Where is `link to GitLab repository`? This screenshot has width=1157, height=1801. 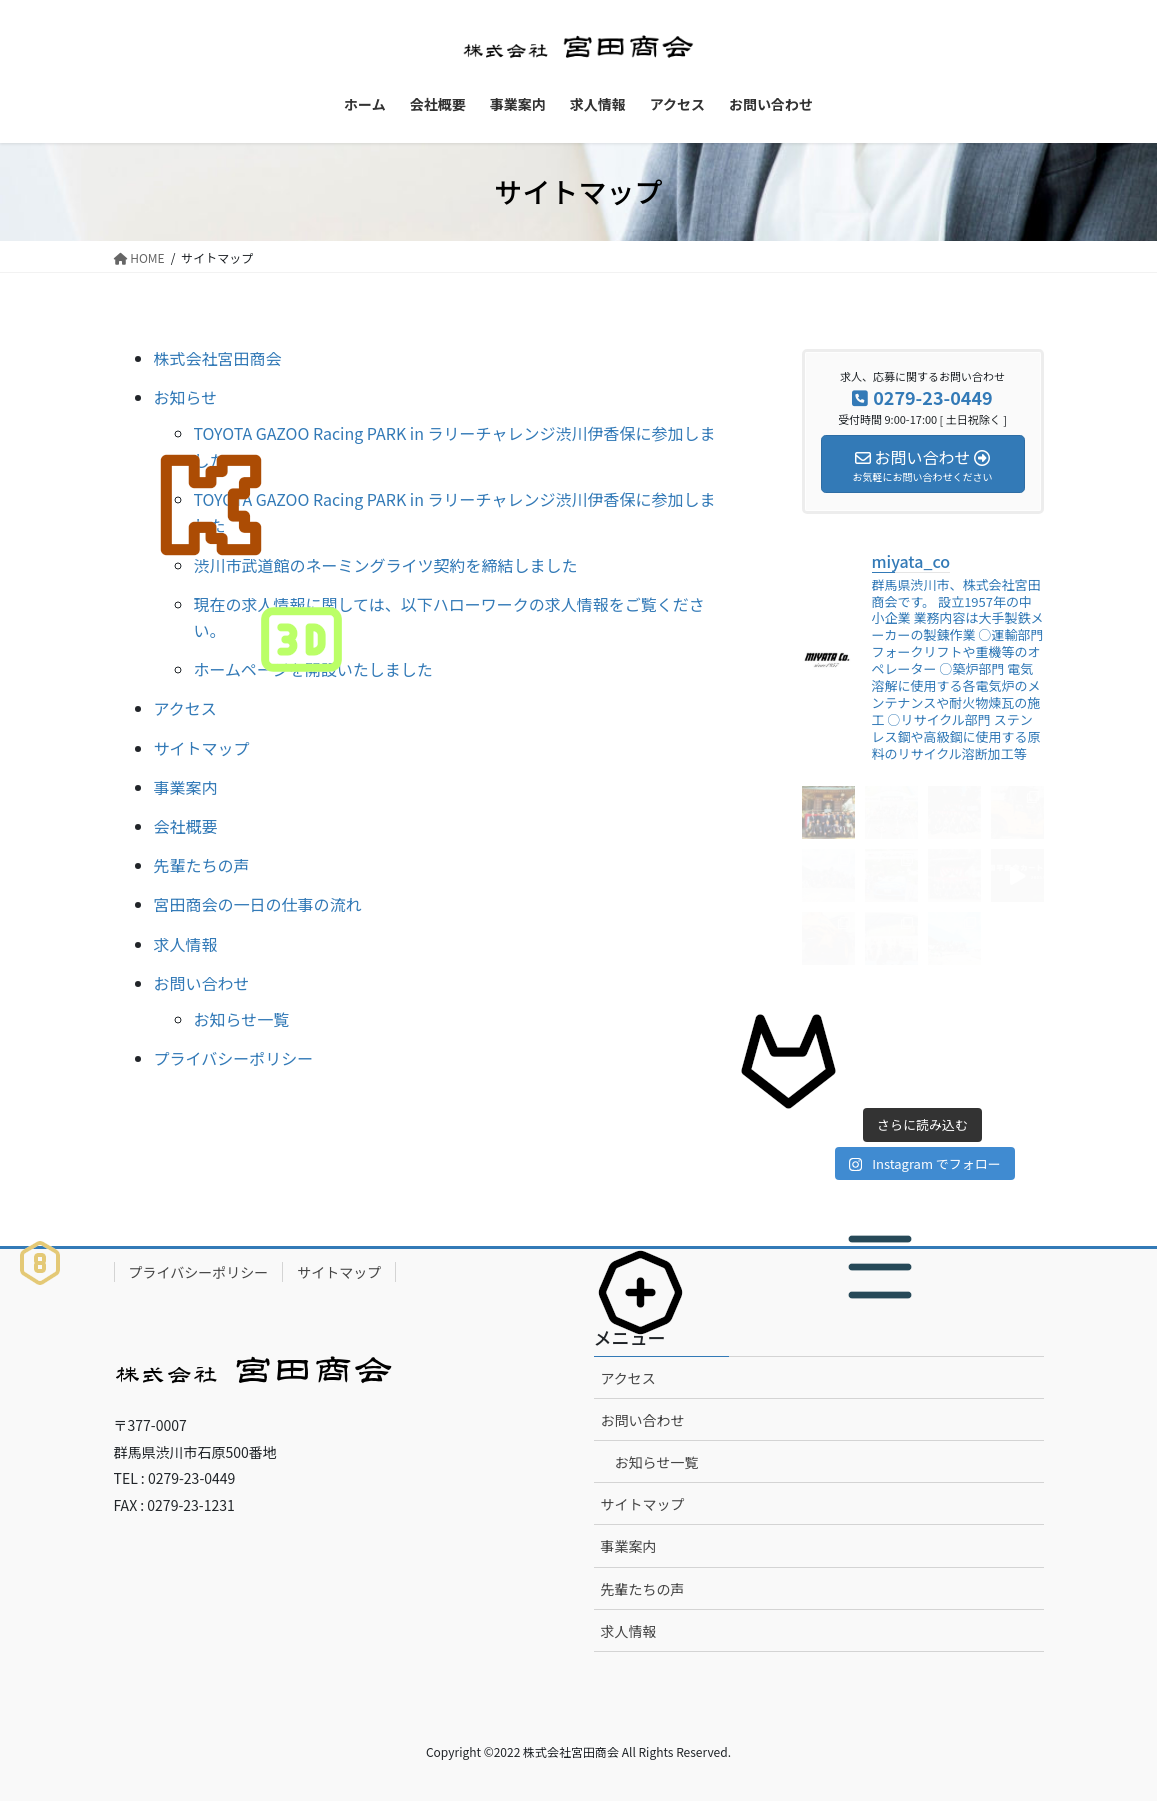 link to GitLab repository is located at coordinates (788, 1061).